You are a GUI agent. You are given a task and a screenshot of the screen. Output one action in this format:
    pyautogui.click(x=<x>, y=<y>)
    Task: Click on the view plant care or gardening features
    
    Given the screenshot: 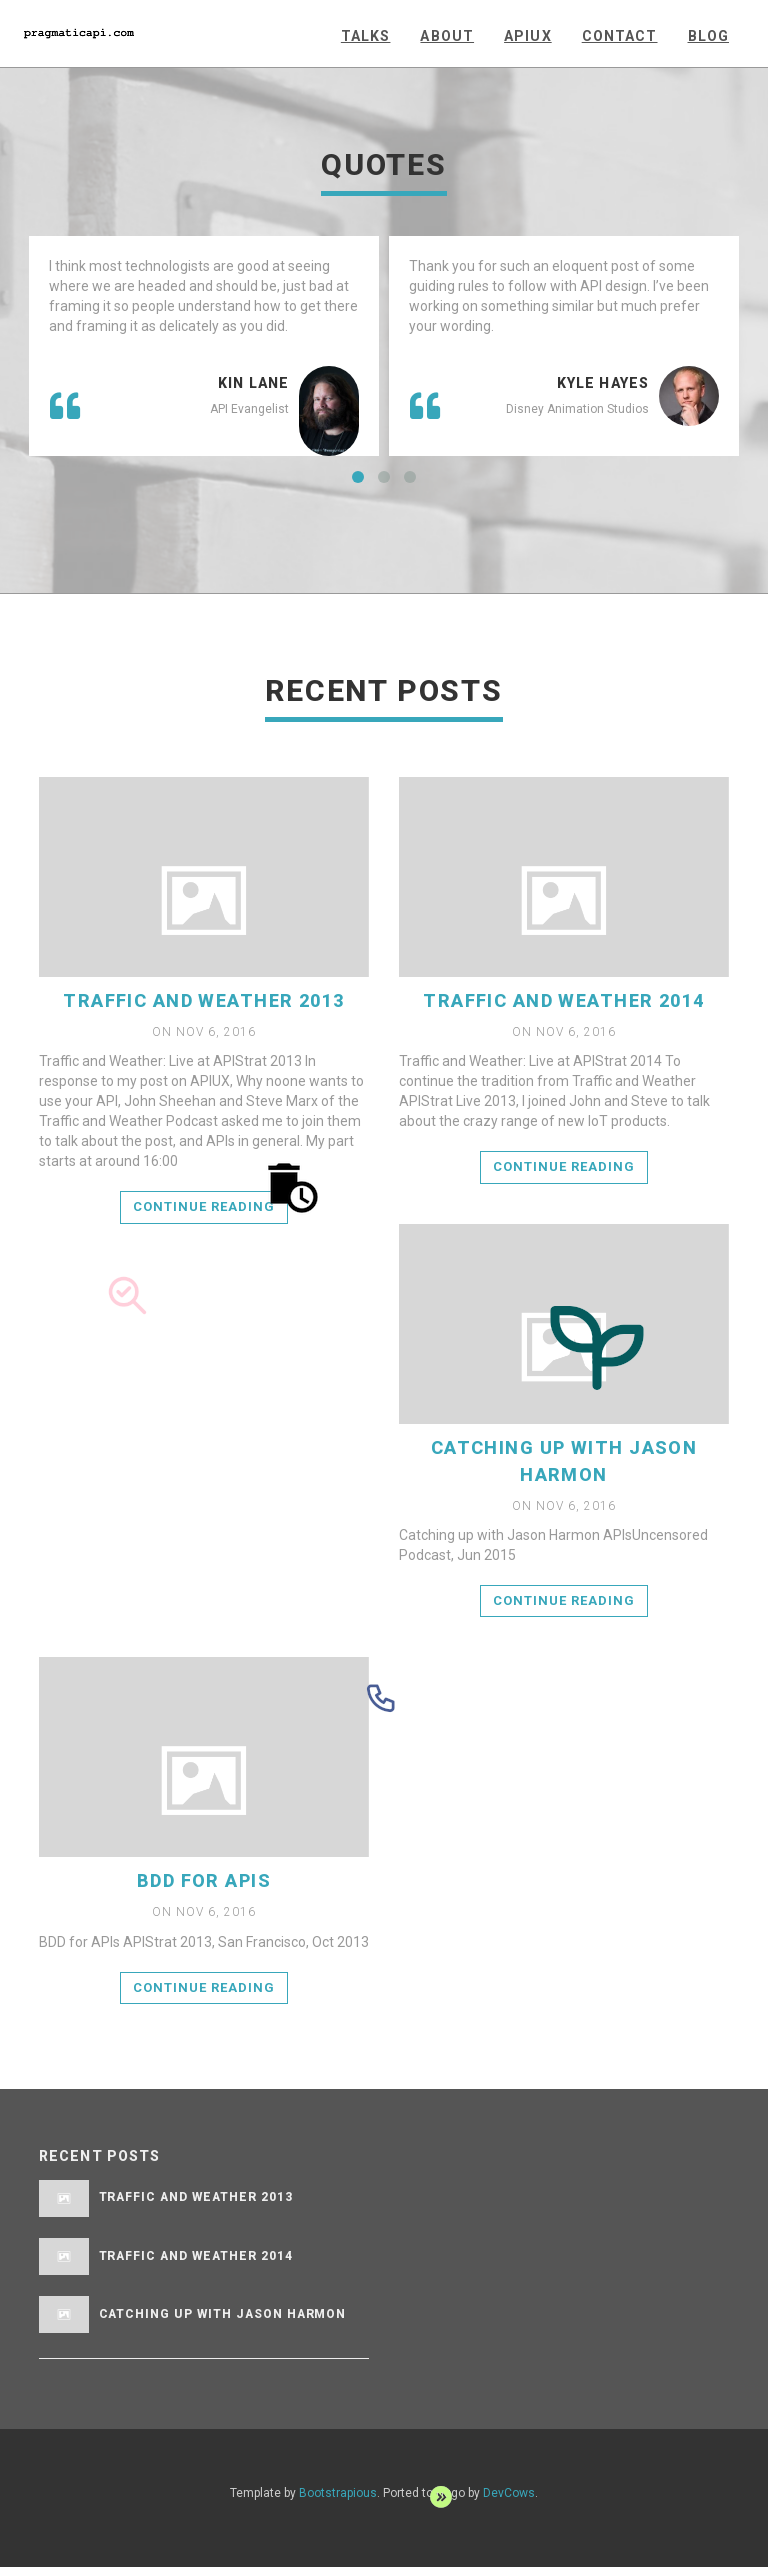 What is the action you would take?
    pyautogui.click(x=597, y=1348)
    